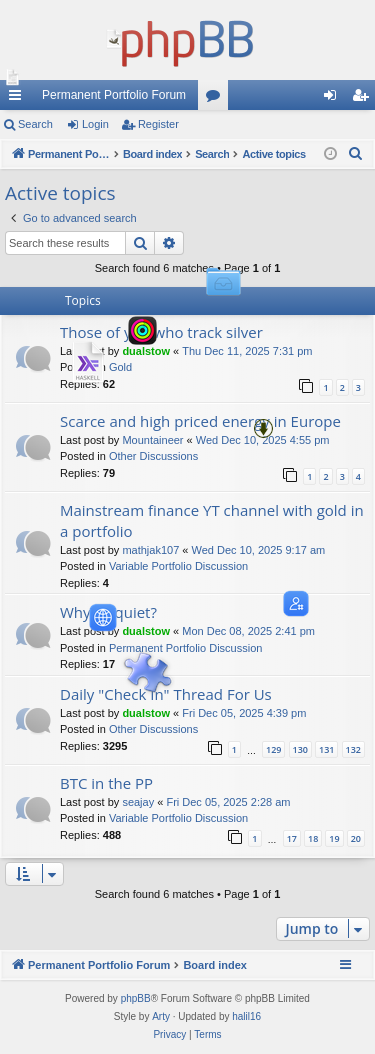  What do you see at coordinates (103, 618) in the screenshot?
I see `access language and region settings` at bounding box center [103, 618].